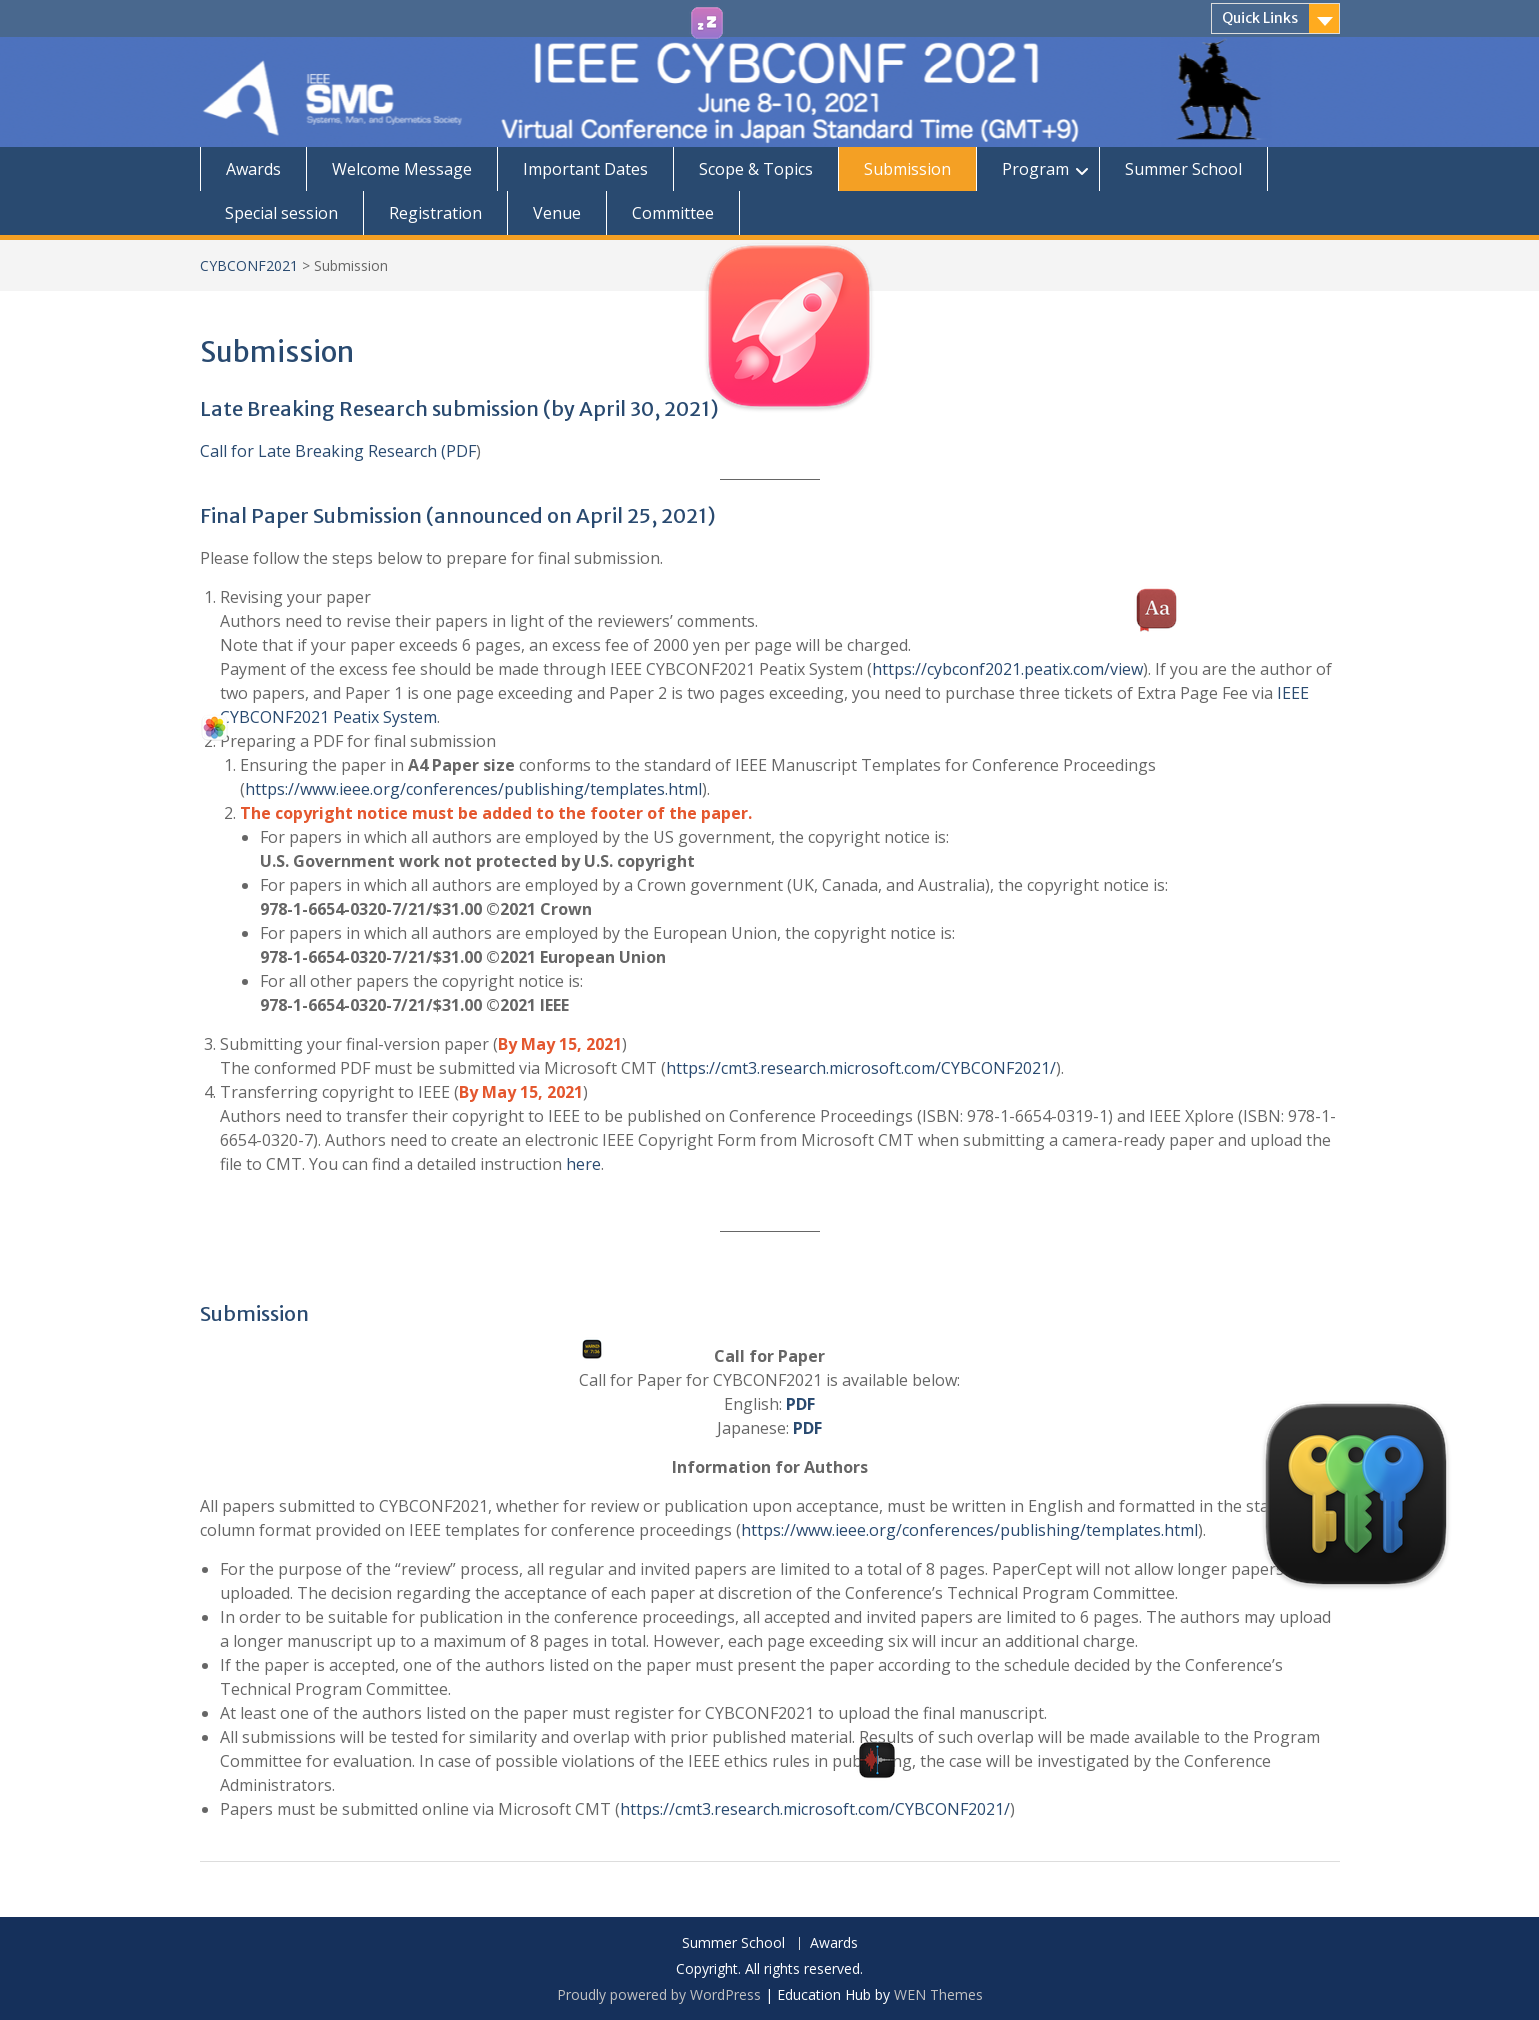 This screenshot has width=1539, height=2020. I want to click on open the console app to view system logs, so click(592, 1349).